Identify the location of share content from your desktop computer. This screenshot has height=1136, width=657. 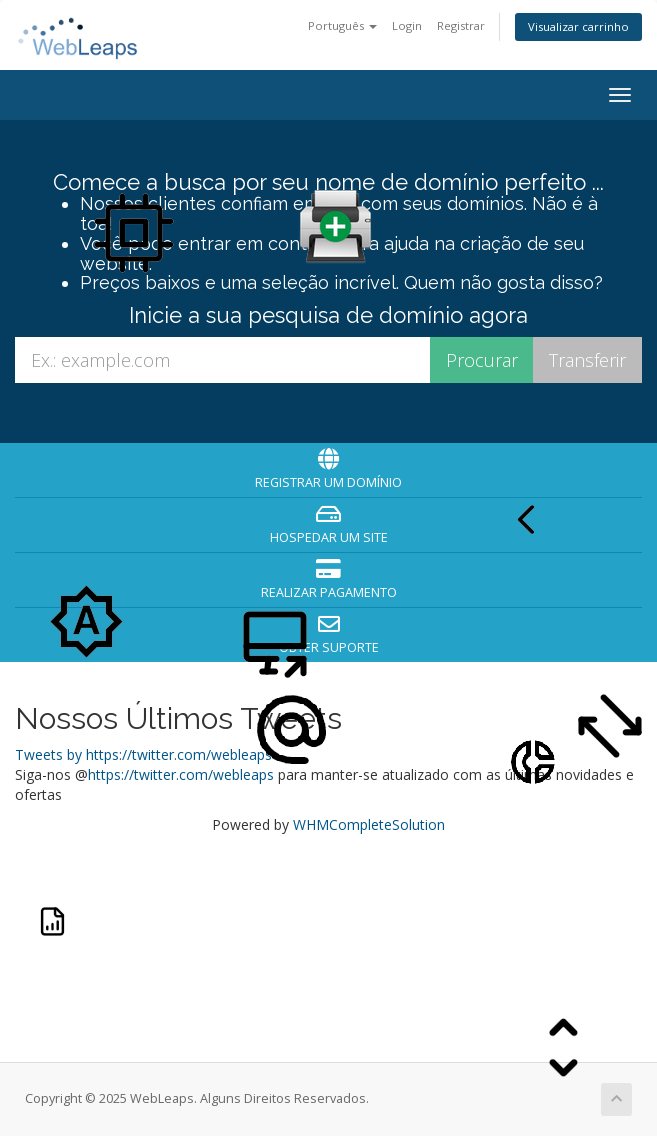
(275, 643).